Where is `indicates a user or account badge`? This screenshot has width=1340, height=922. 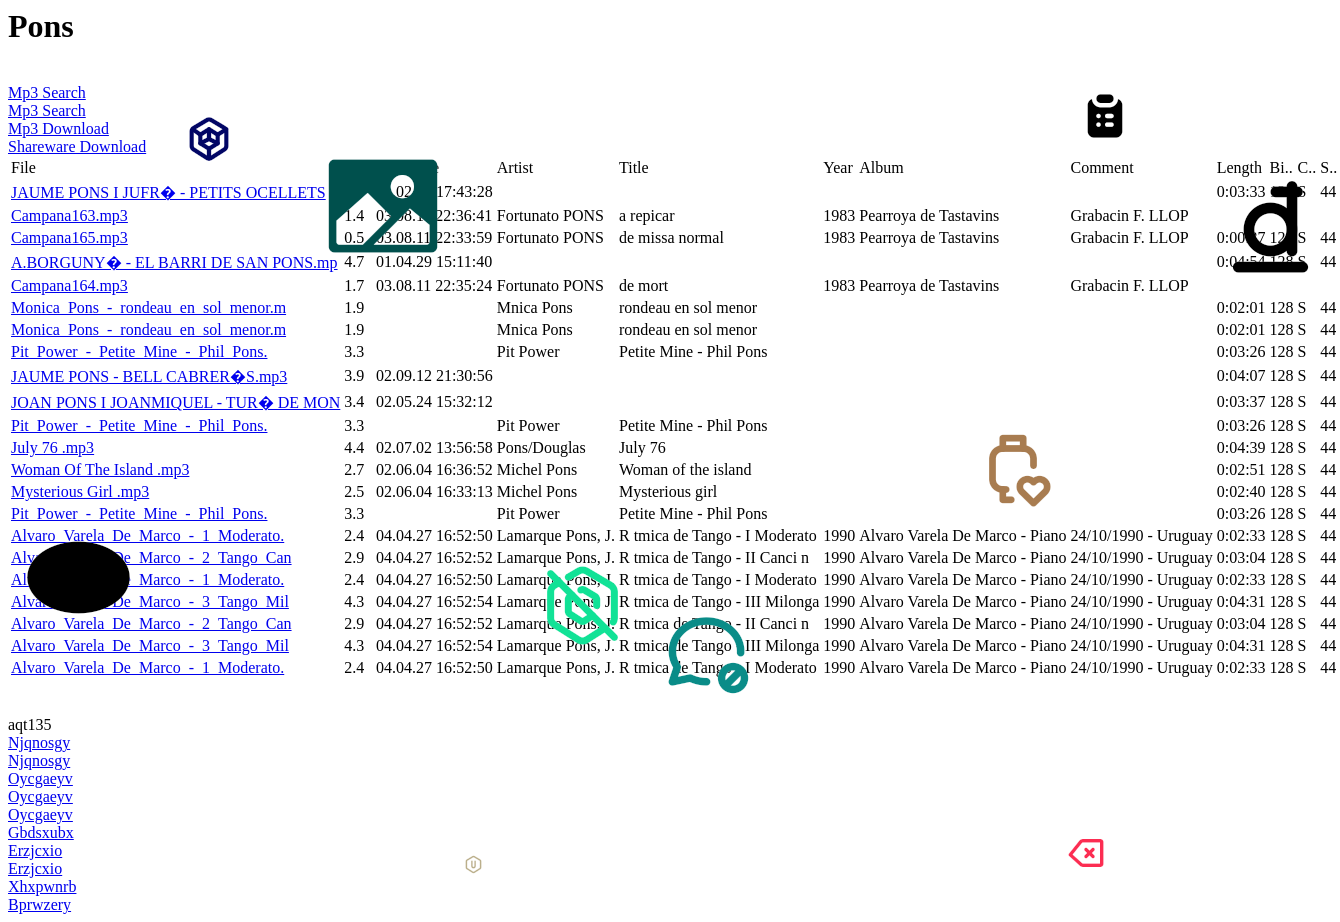
indicates a user or account badge is located at coordinates (473, 864).